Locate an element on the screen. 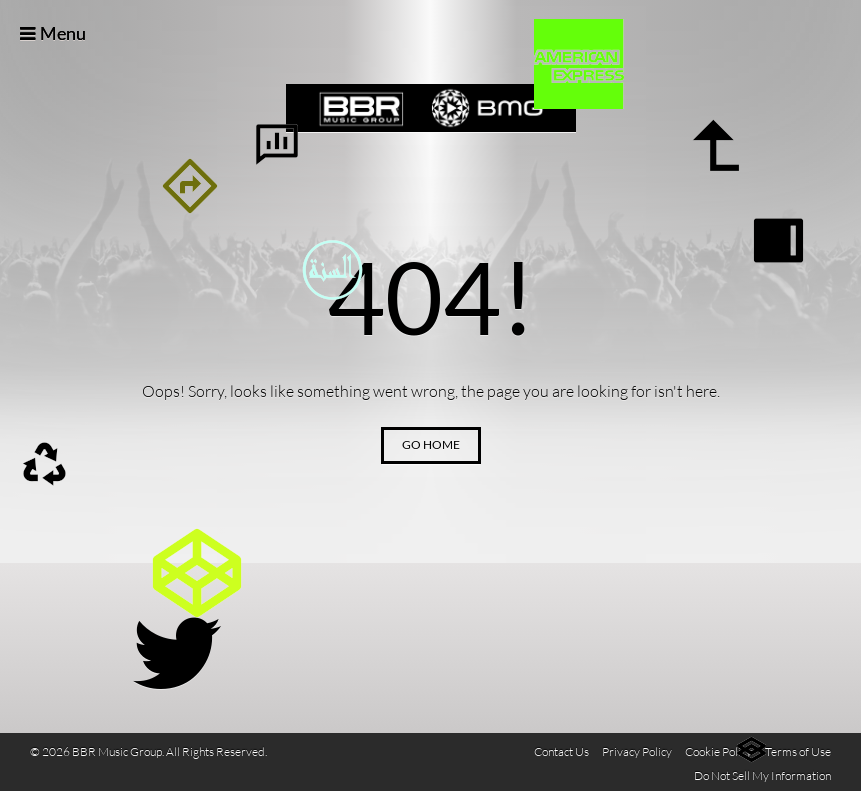  indicates recyclable item or material is located at coordinates (44, 463).